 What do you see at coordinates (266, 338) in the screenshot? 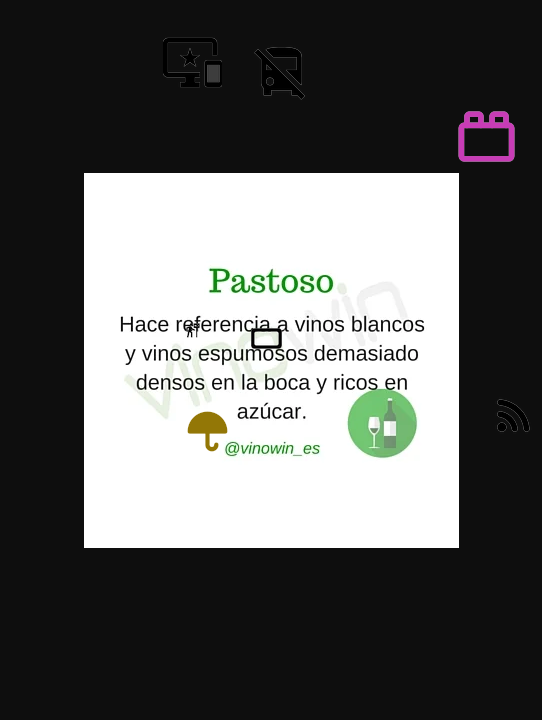
I see `crop image to 16:9 aspect ratio` at bounding box center [266, 338].